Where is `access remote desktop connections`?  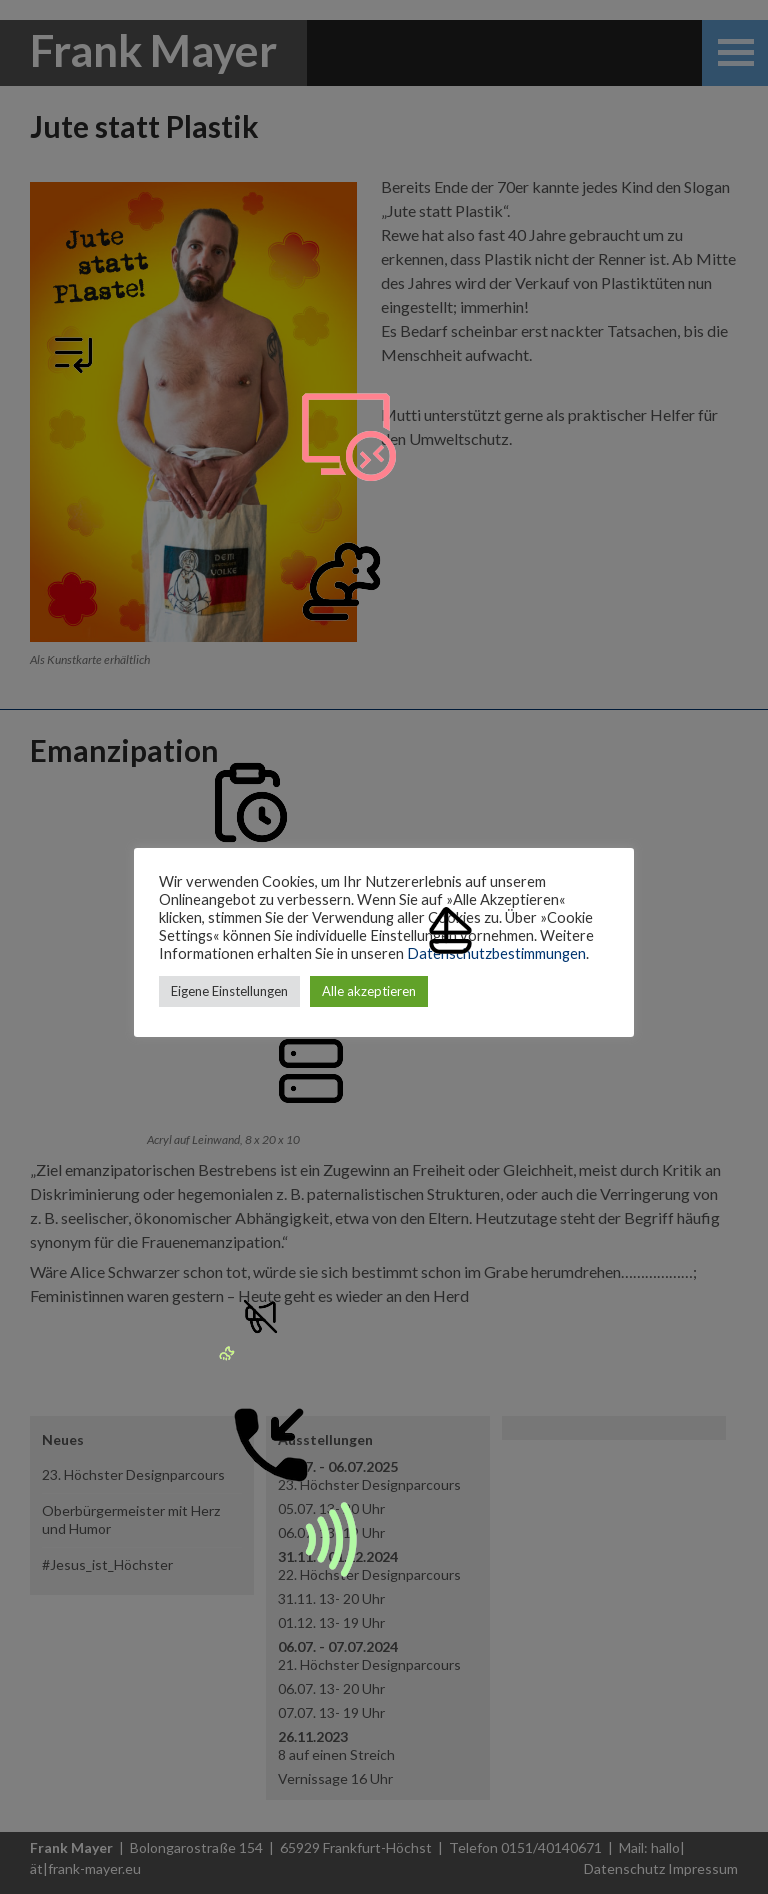
access remote desktop connections is located at coordinates (348, 433).